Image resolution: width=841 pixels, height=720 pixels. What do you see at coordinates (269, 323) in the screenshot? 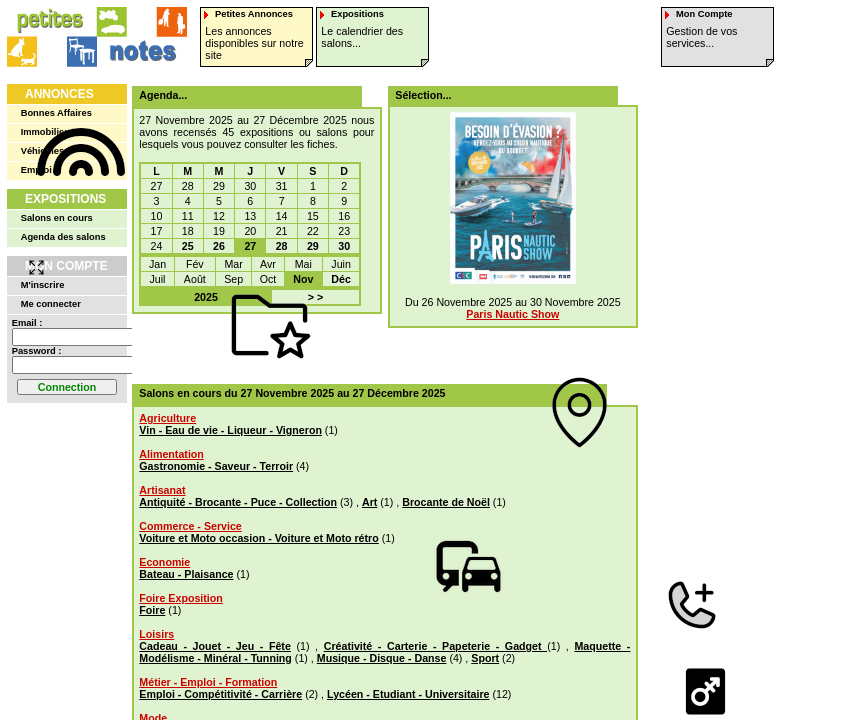
I see `access your starred or favorite folder` at bounding box center [269, 323].